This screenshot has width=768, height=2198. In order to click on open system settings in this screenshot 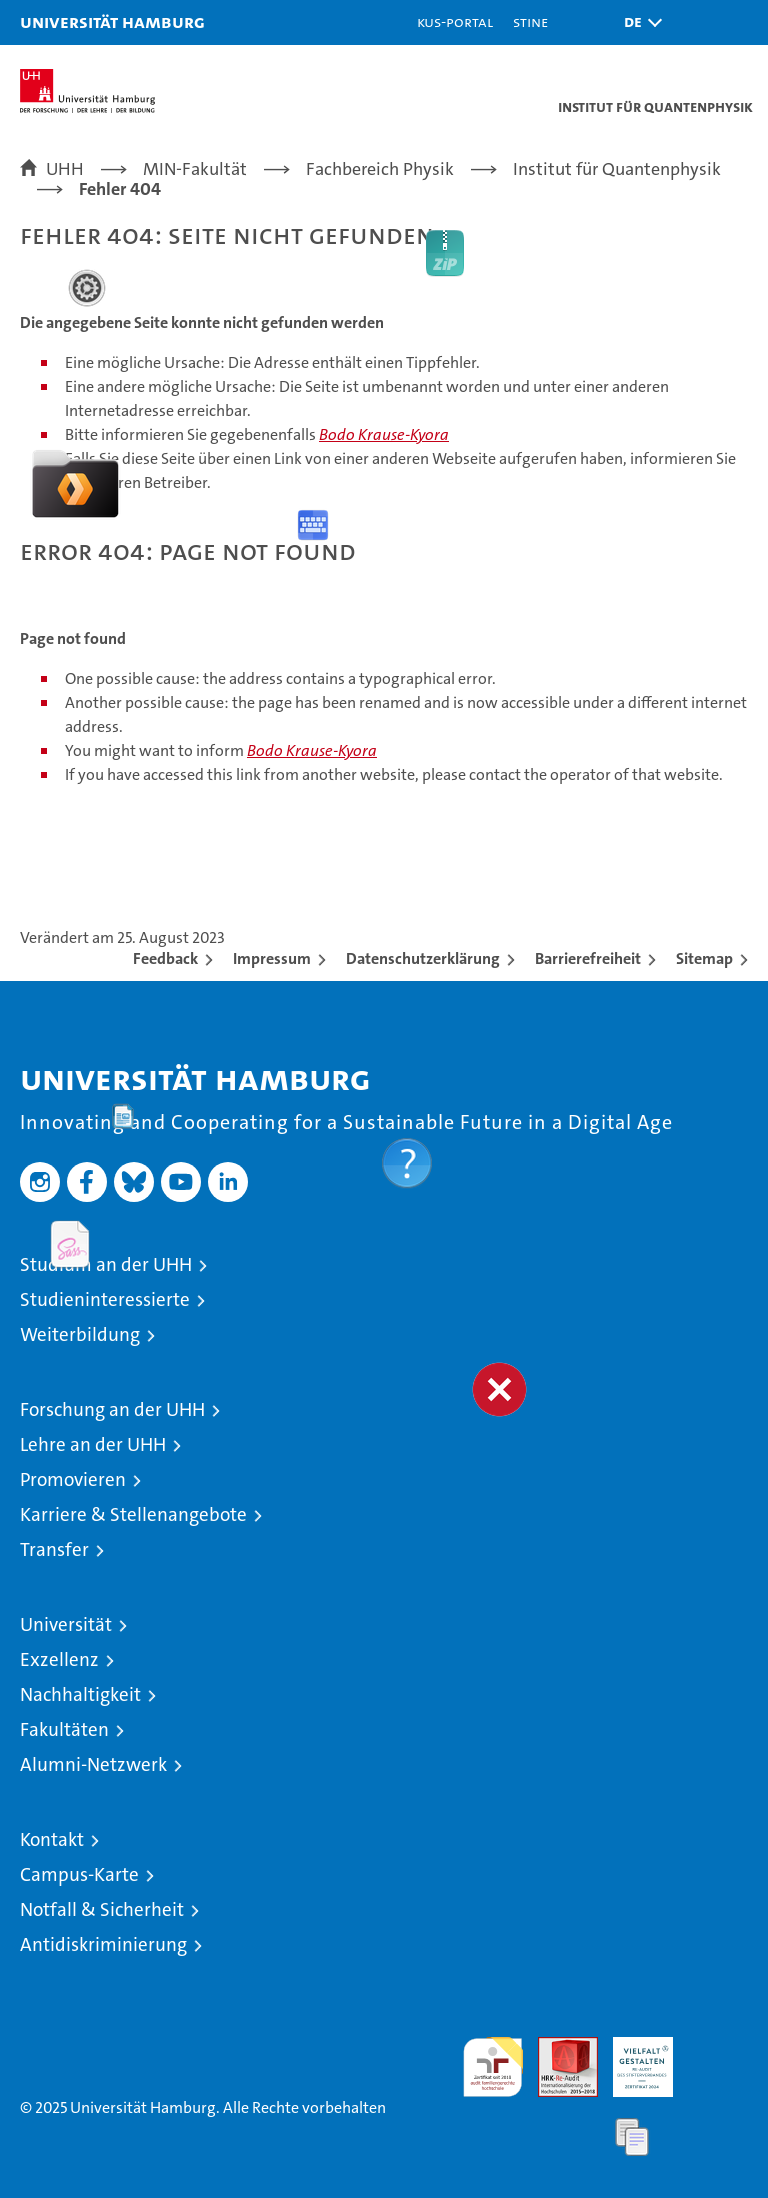, I will do `click(87, 288)`.